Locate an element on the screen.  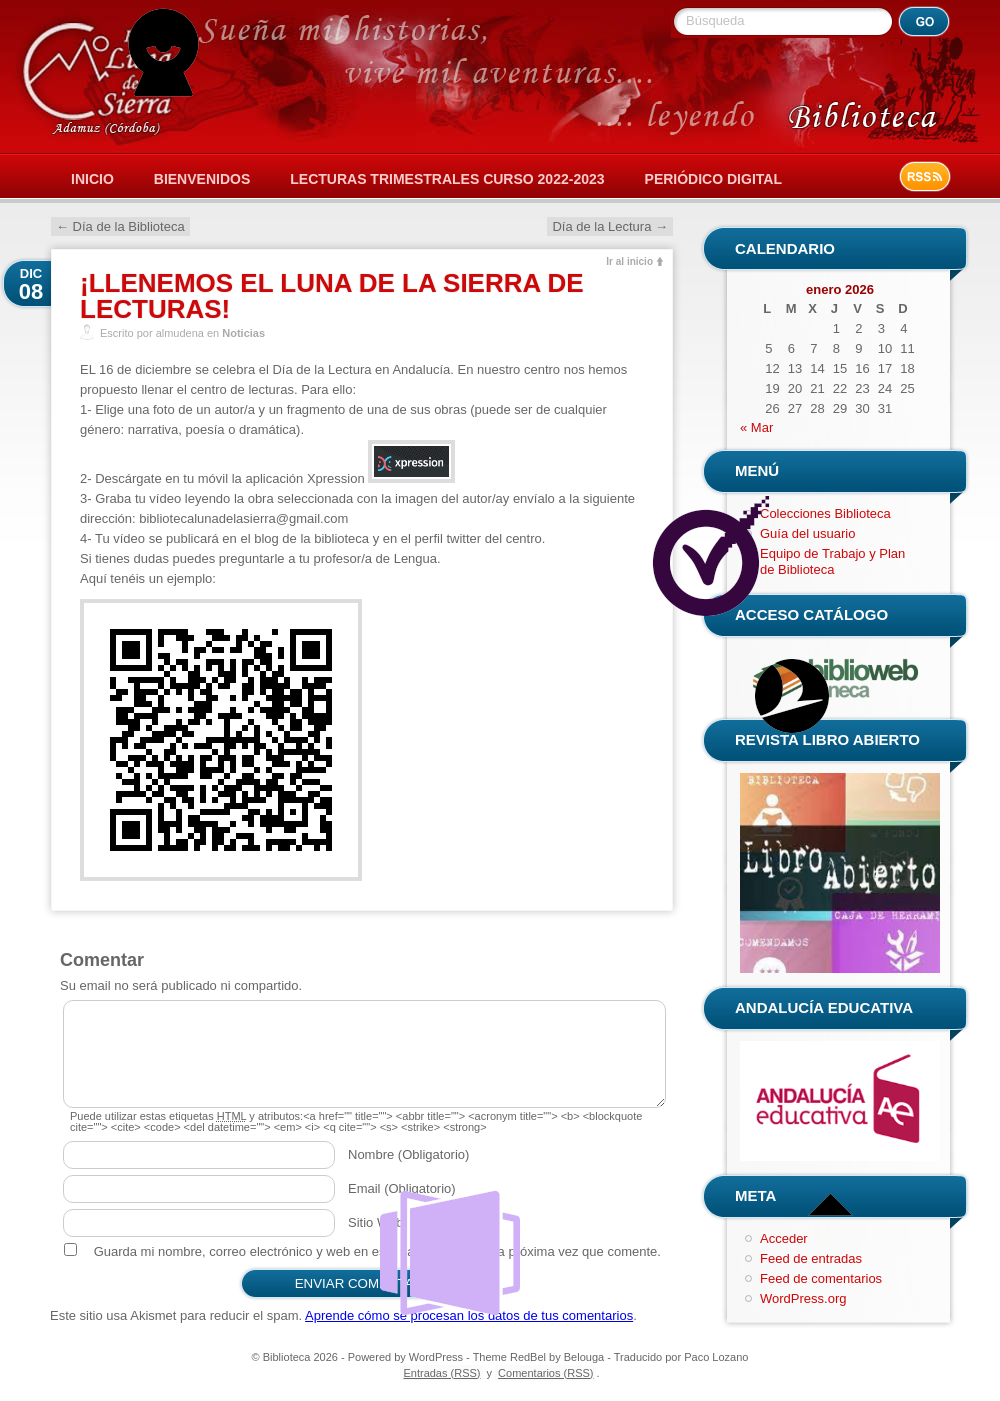
symantec security software logo is located at coordinates (711, 556).